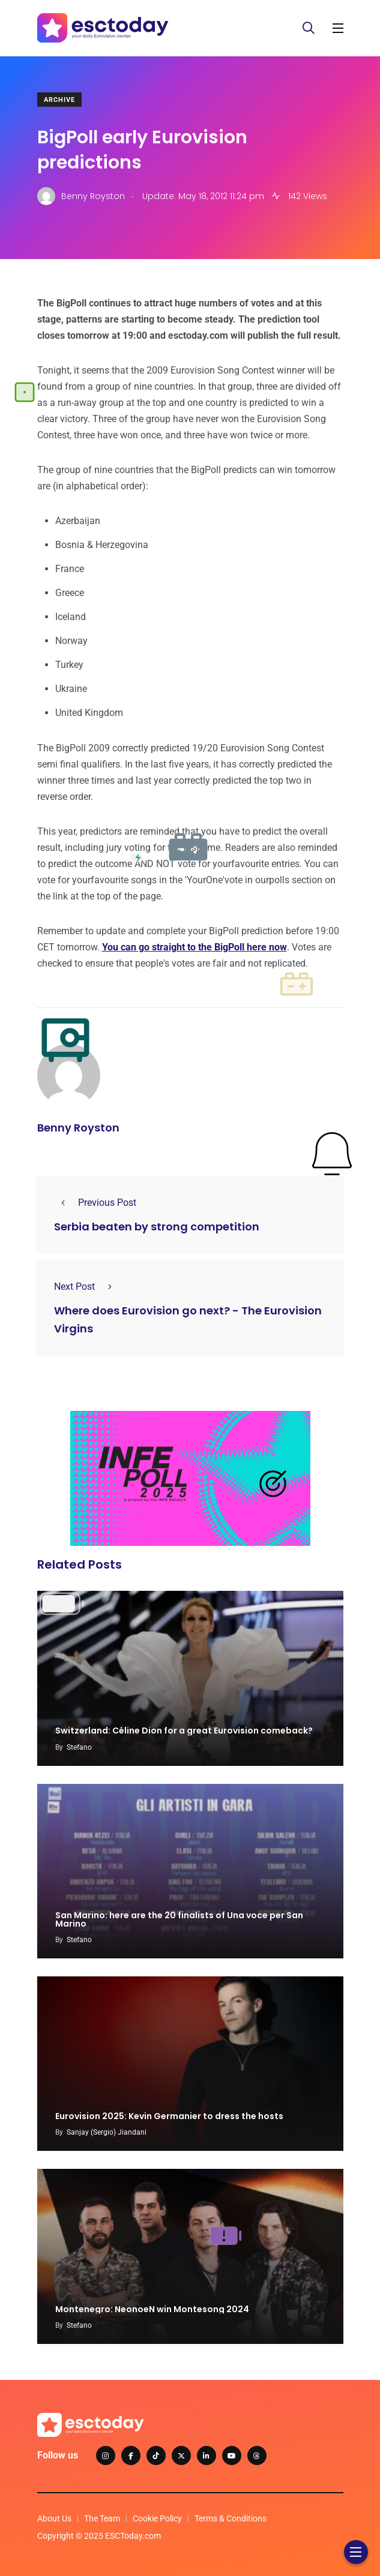 Image resolution: width=380 pixels, height=2576 pixels. What do you see at coordinates (273, 1483) in the screenshot?
I see `set a goal or objective` at bounding box center [273, 1483].